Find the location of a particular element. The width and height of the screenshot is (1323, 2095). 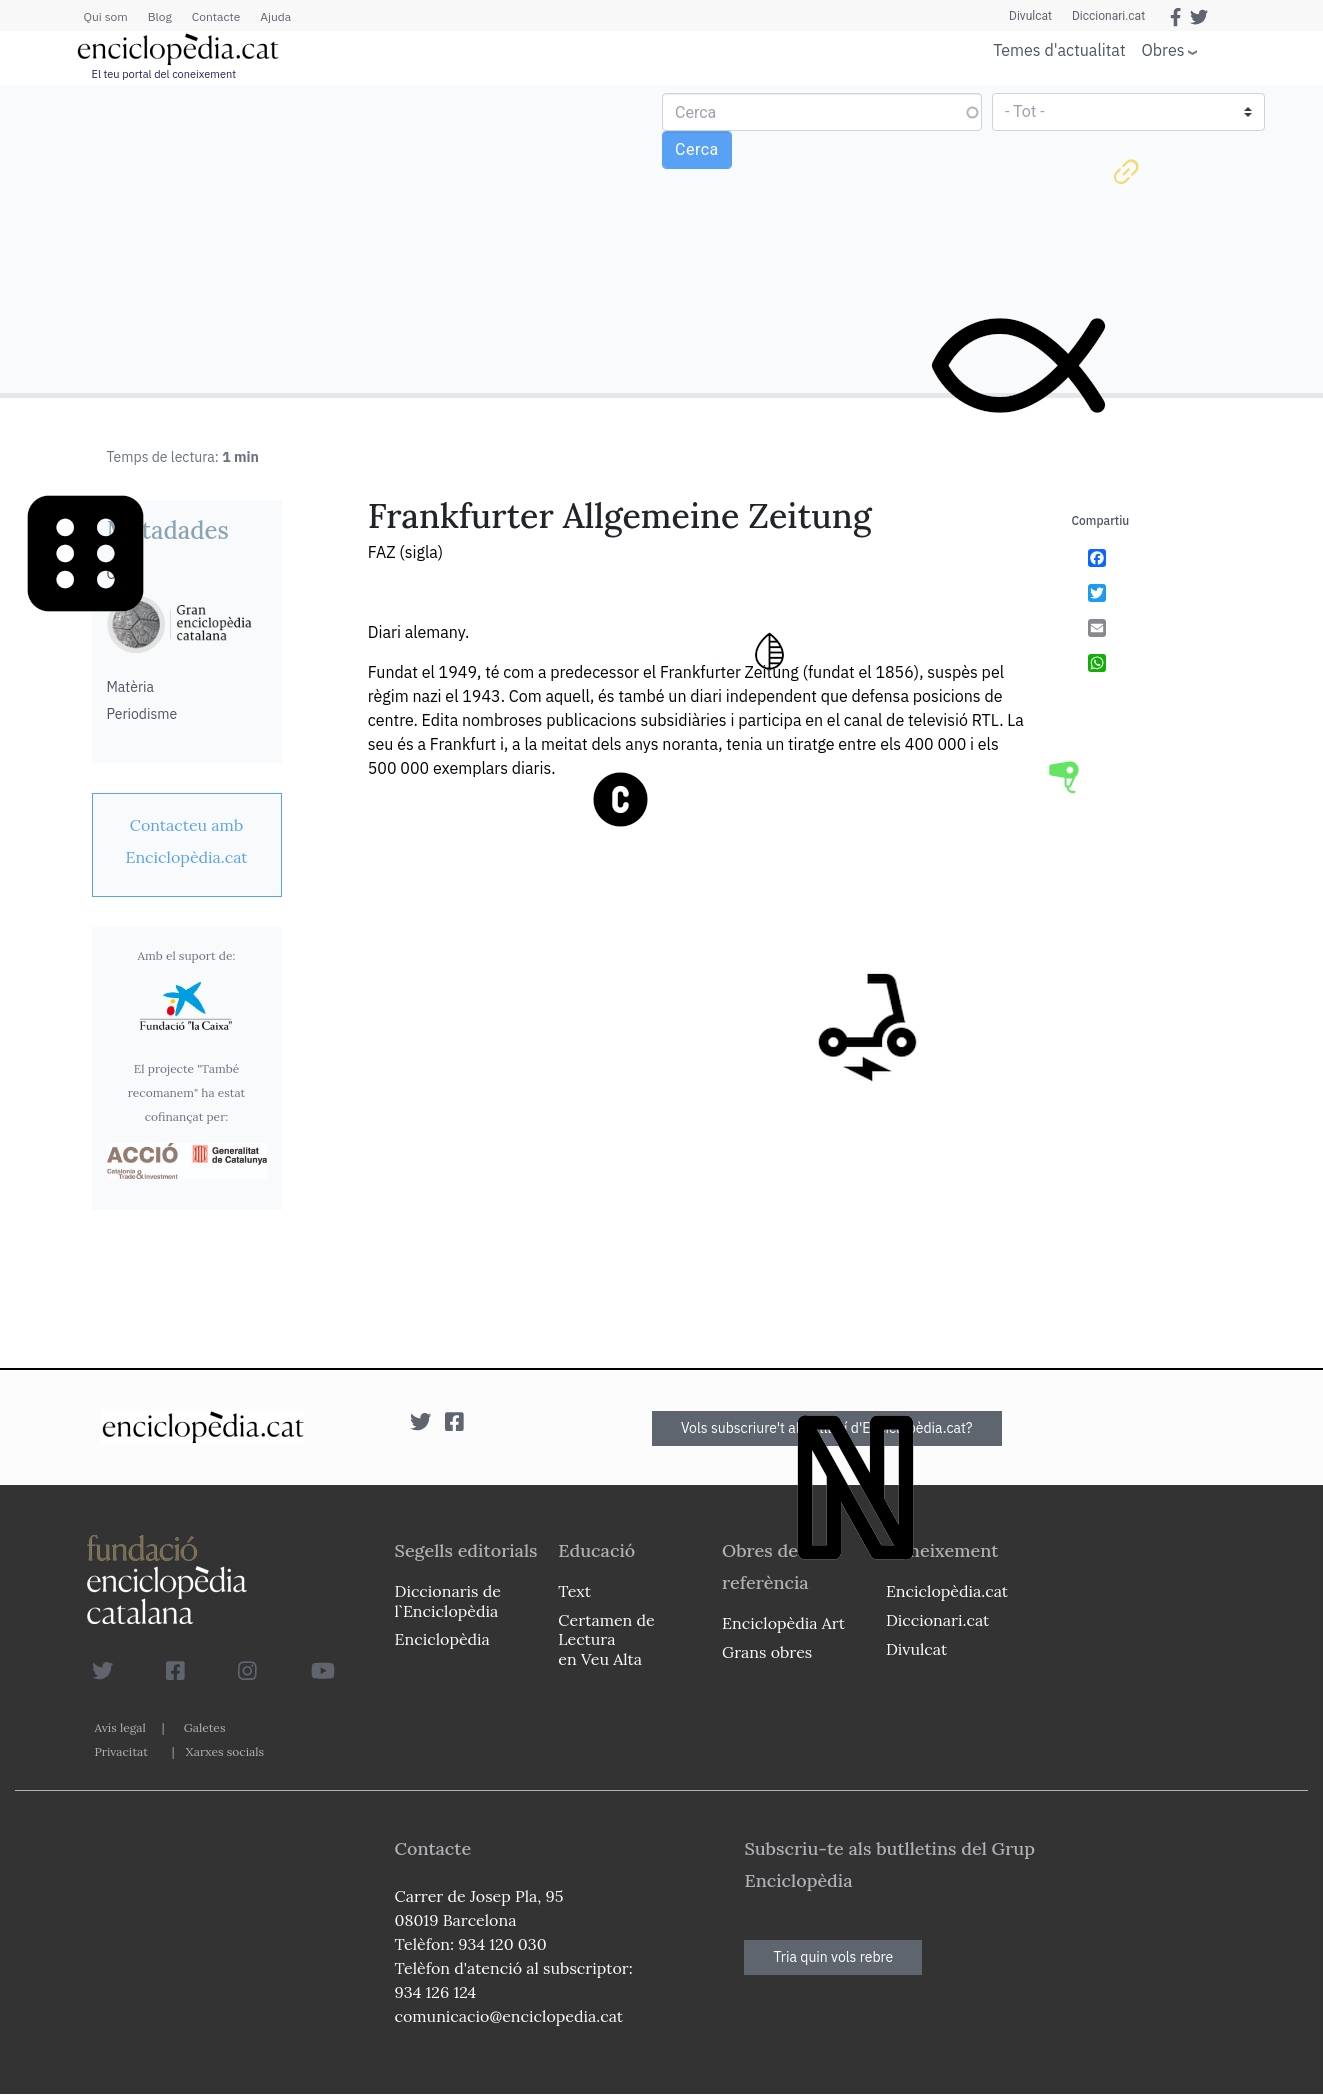

indicates copyright status is located at coordinates (620, 799).